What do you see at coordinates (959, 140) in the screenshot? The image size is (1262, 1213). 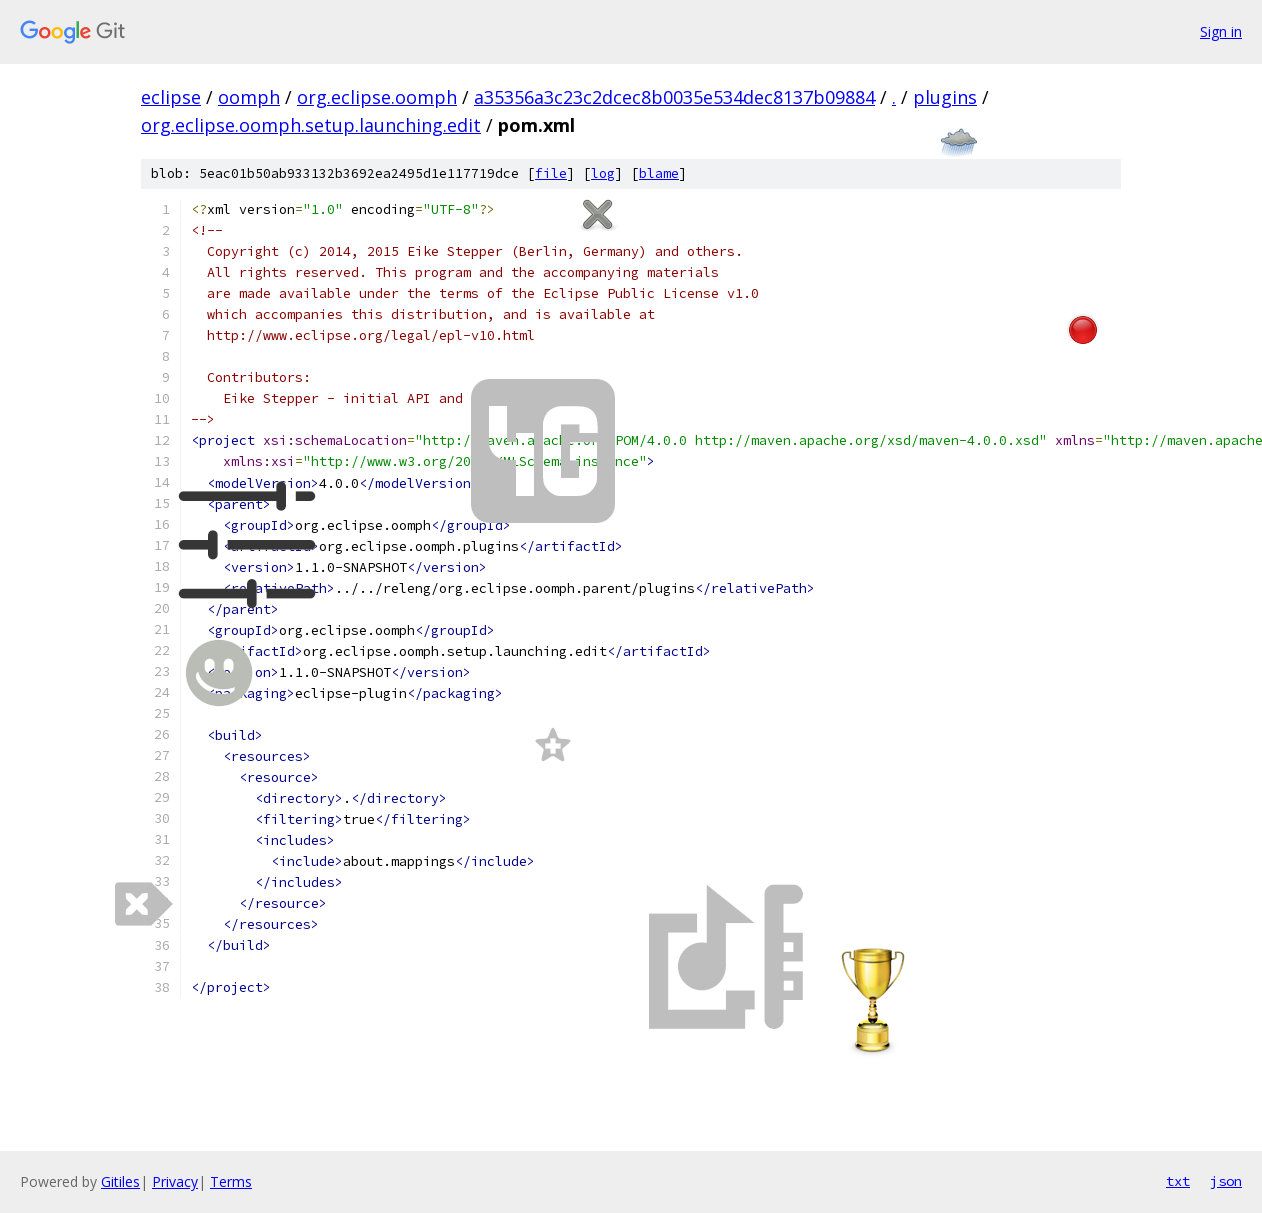 I see `indicates rainy weather conditions` at bounding box center [959, 140].